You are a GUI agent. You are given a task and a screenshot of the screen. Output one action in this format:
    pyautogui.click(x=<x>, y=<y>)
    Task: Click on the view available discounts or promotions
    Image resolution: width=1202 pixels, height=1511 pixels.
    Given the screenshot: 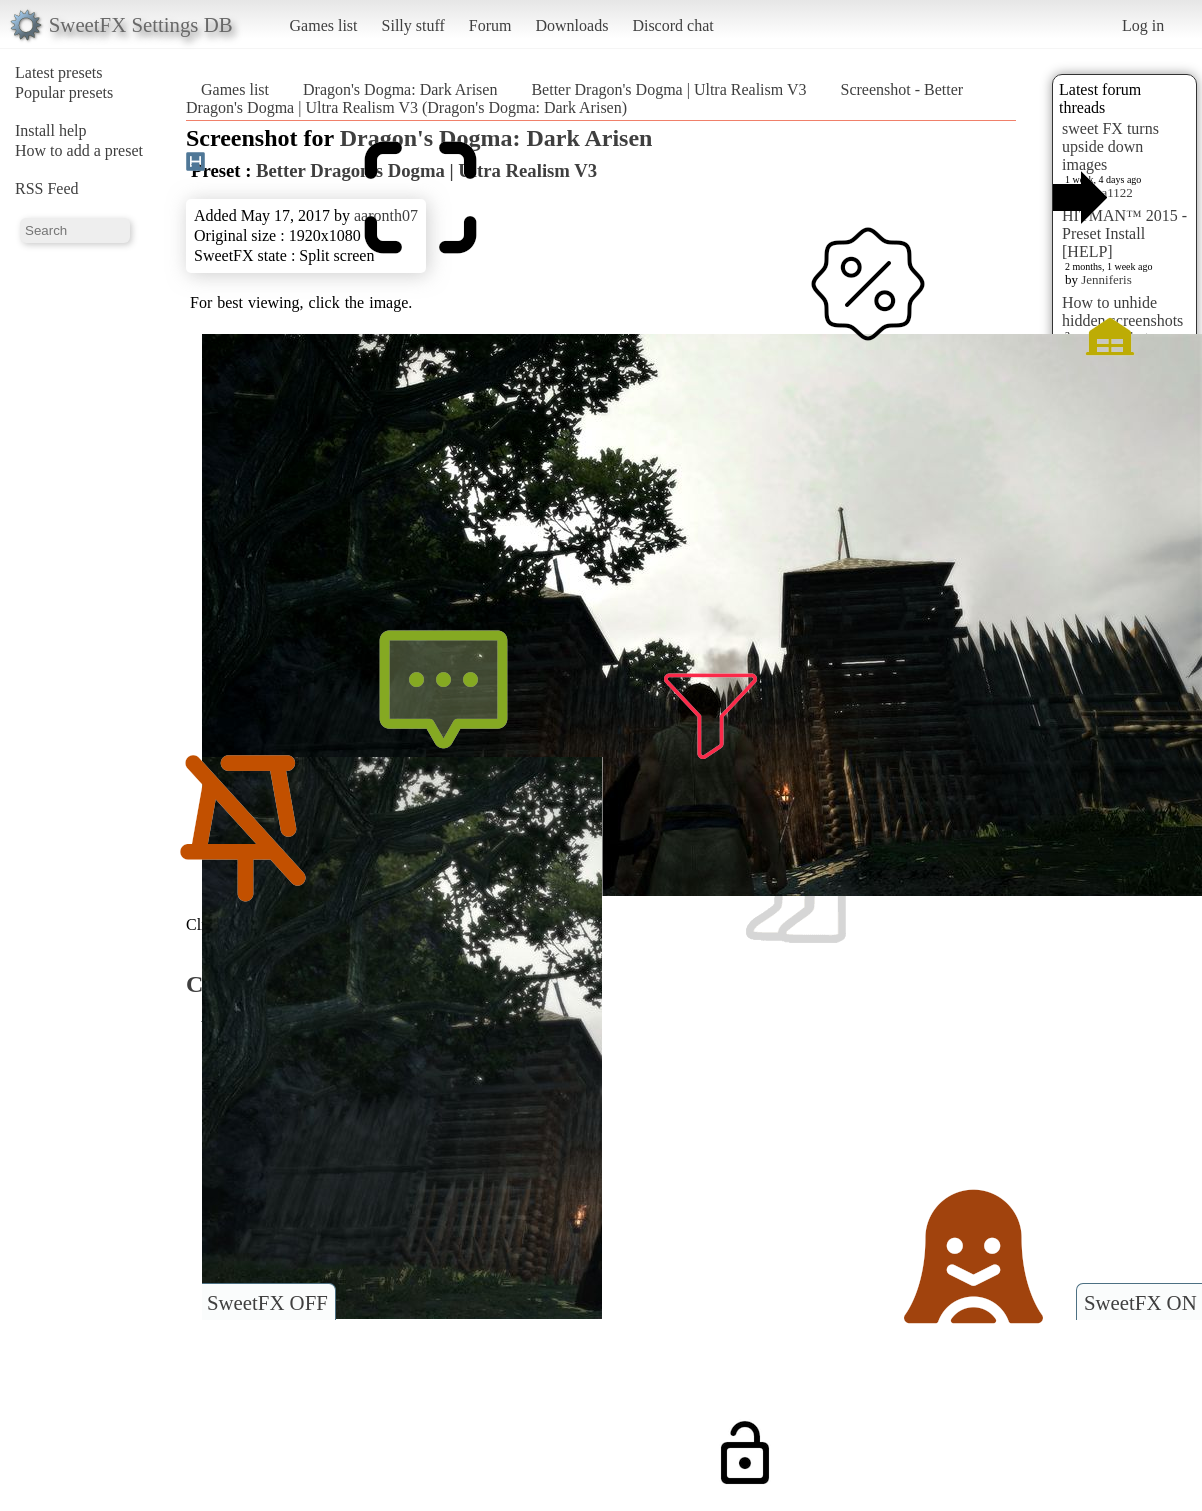 What is the action you would take?
    pyautogui.click(x=868, y=284)
    